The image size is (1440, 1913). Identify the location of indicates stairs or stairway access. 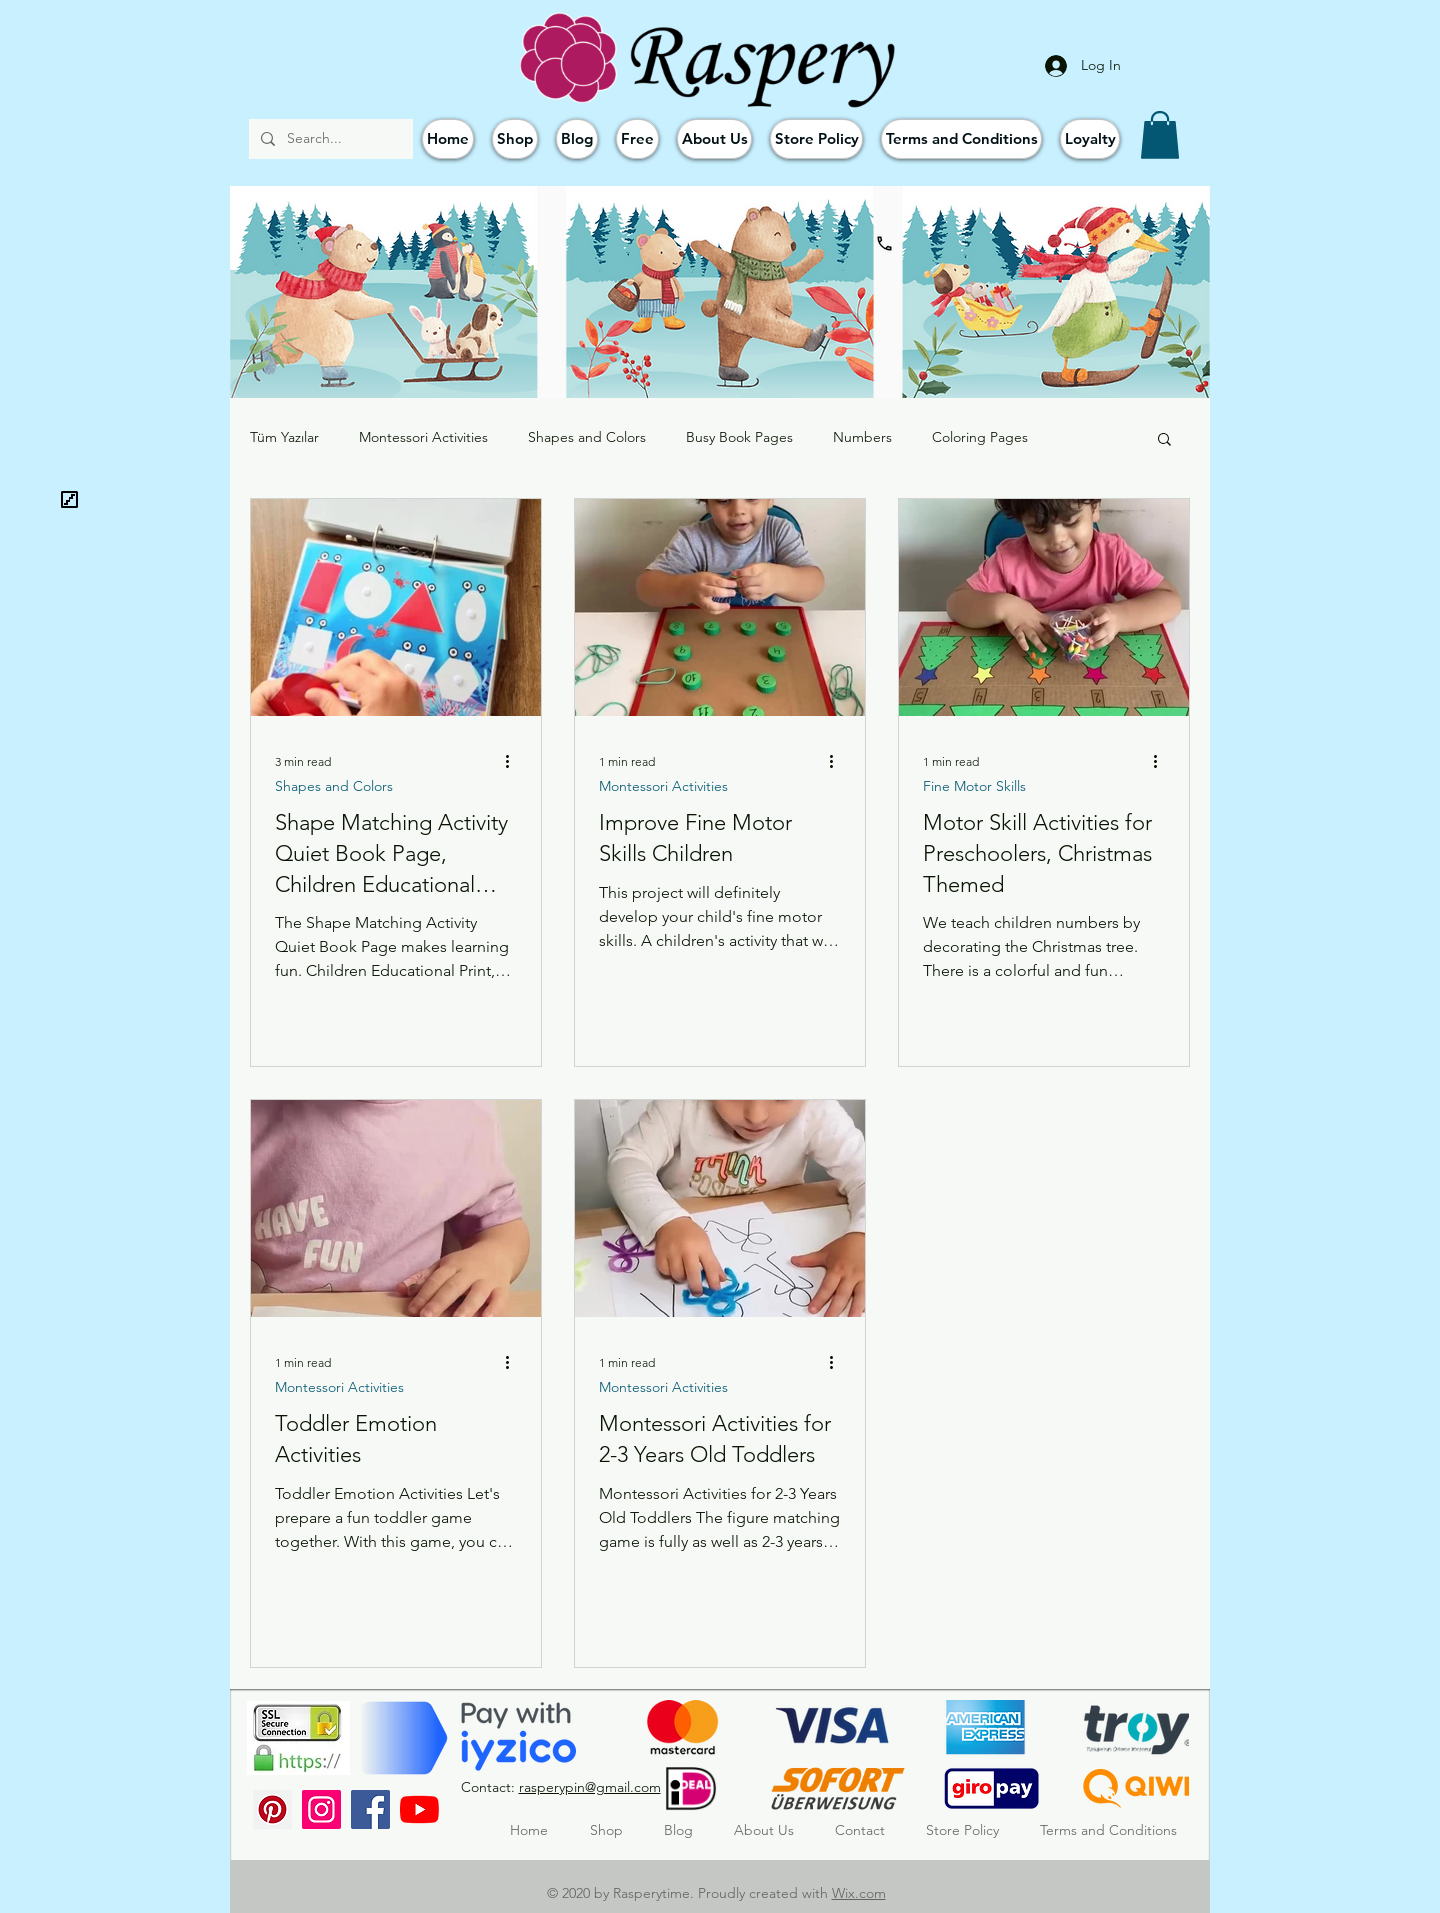
(69, 499).